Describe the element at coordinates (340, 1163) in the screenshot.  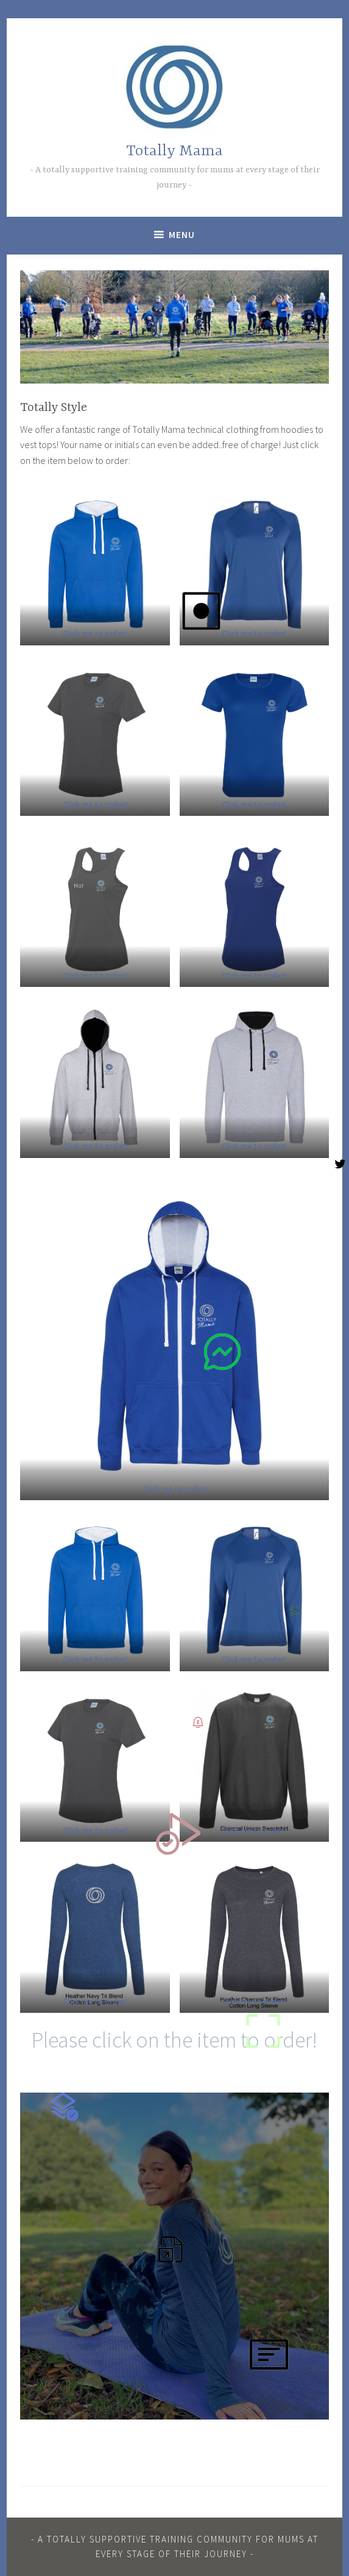
I see `share to Twitter` at that location.